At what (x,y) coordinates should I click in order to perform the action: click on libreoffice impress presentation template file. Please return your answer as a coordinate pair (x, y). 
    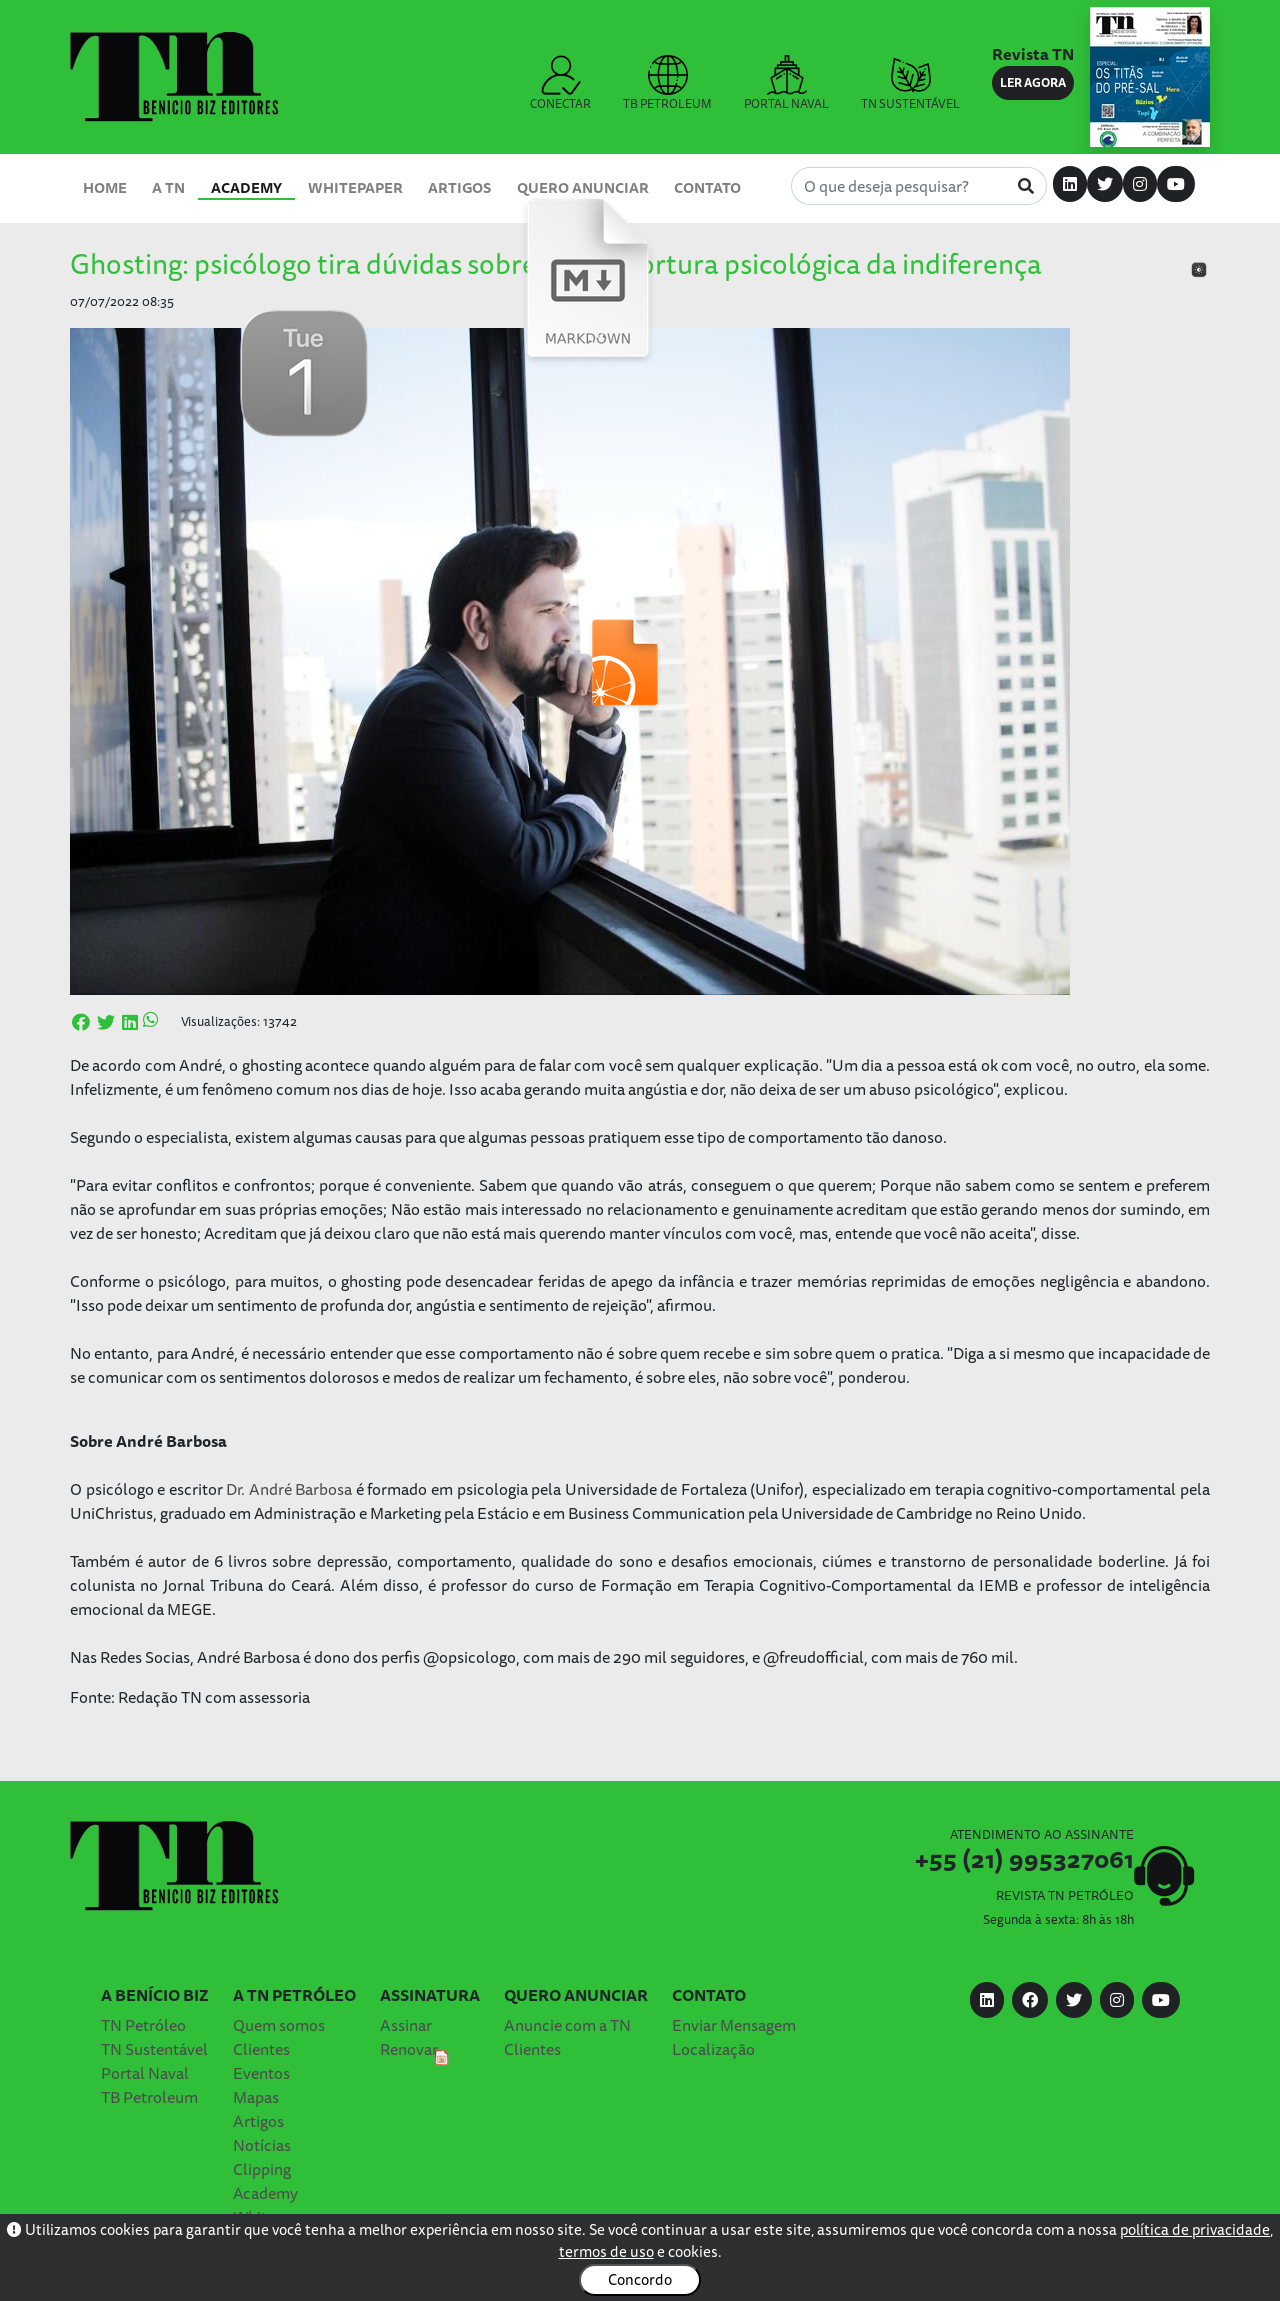
    Looking at the image, I should click on (441, 2057).